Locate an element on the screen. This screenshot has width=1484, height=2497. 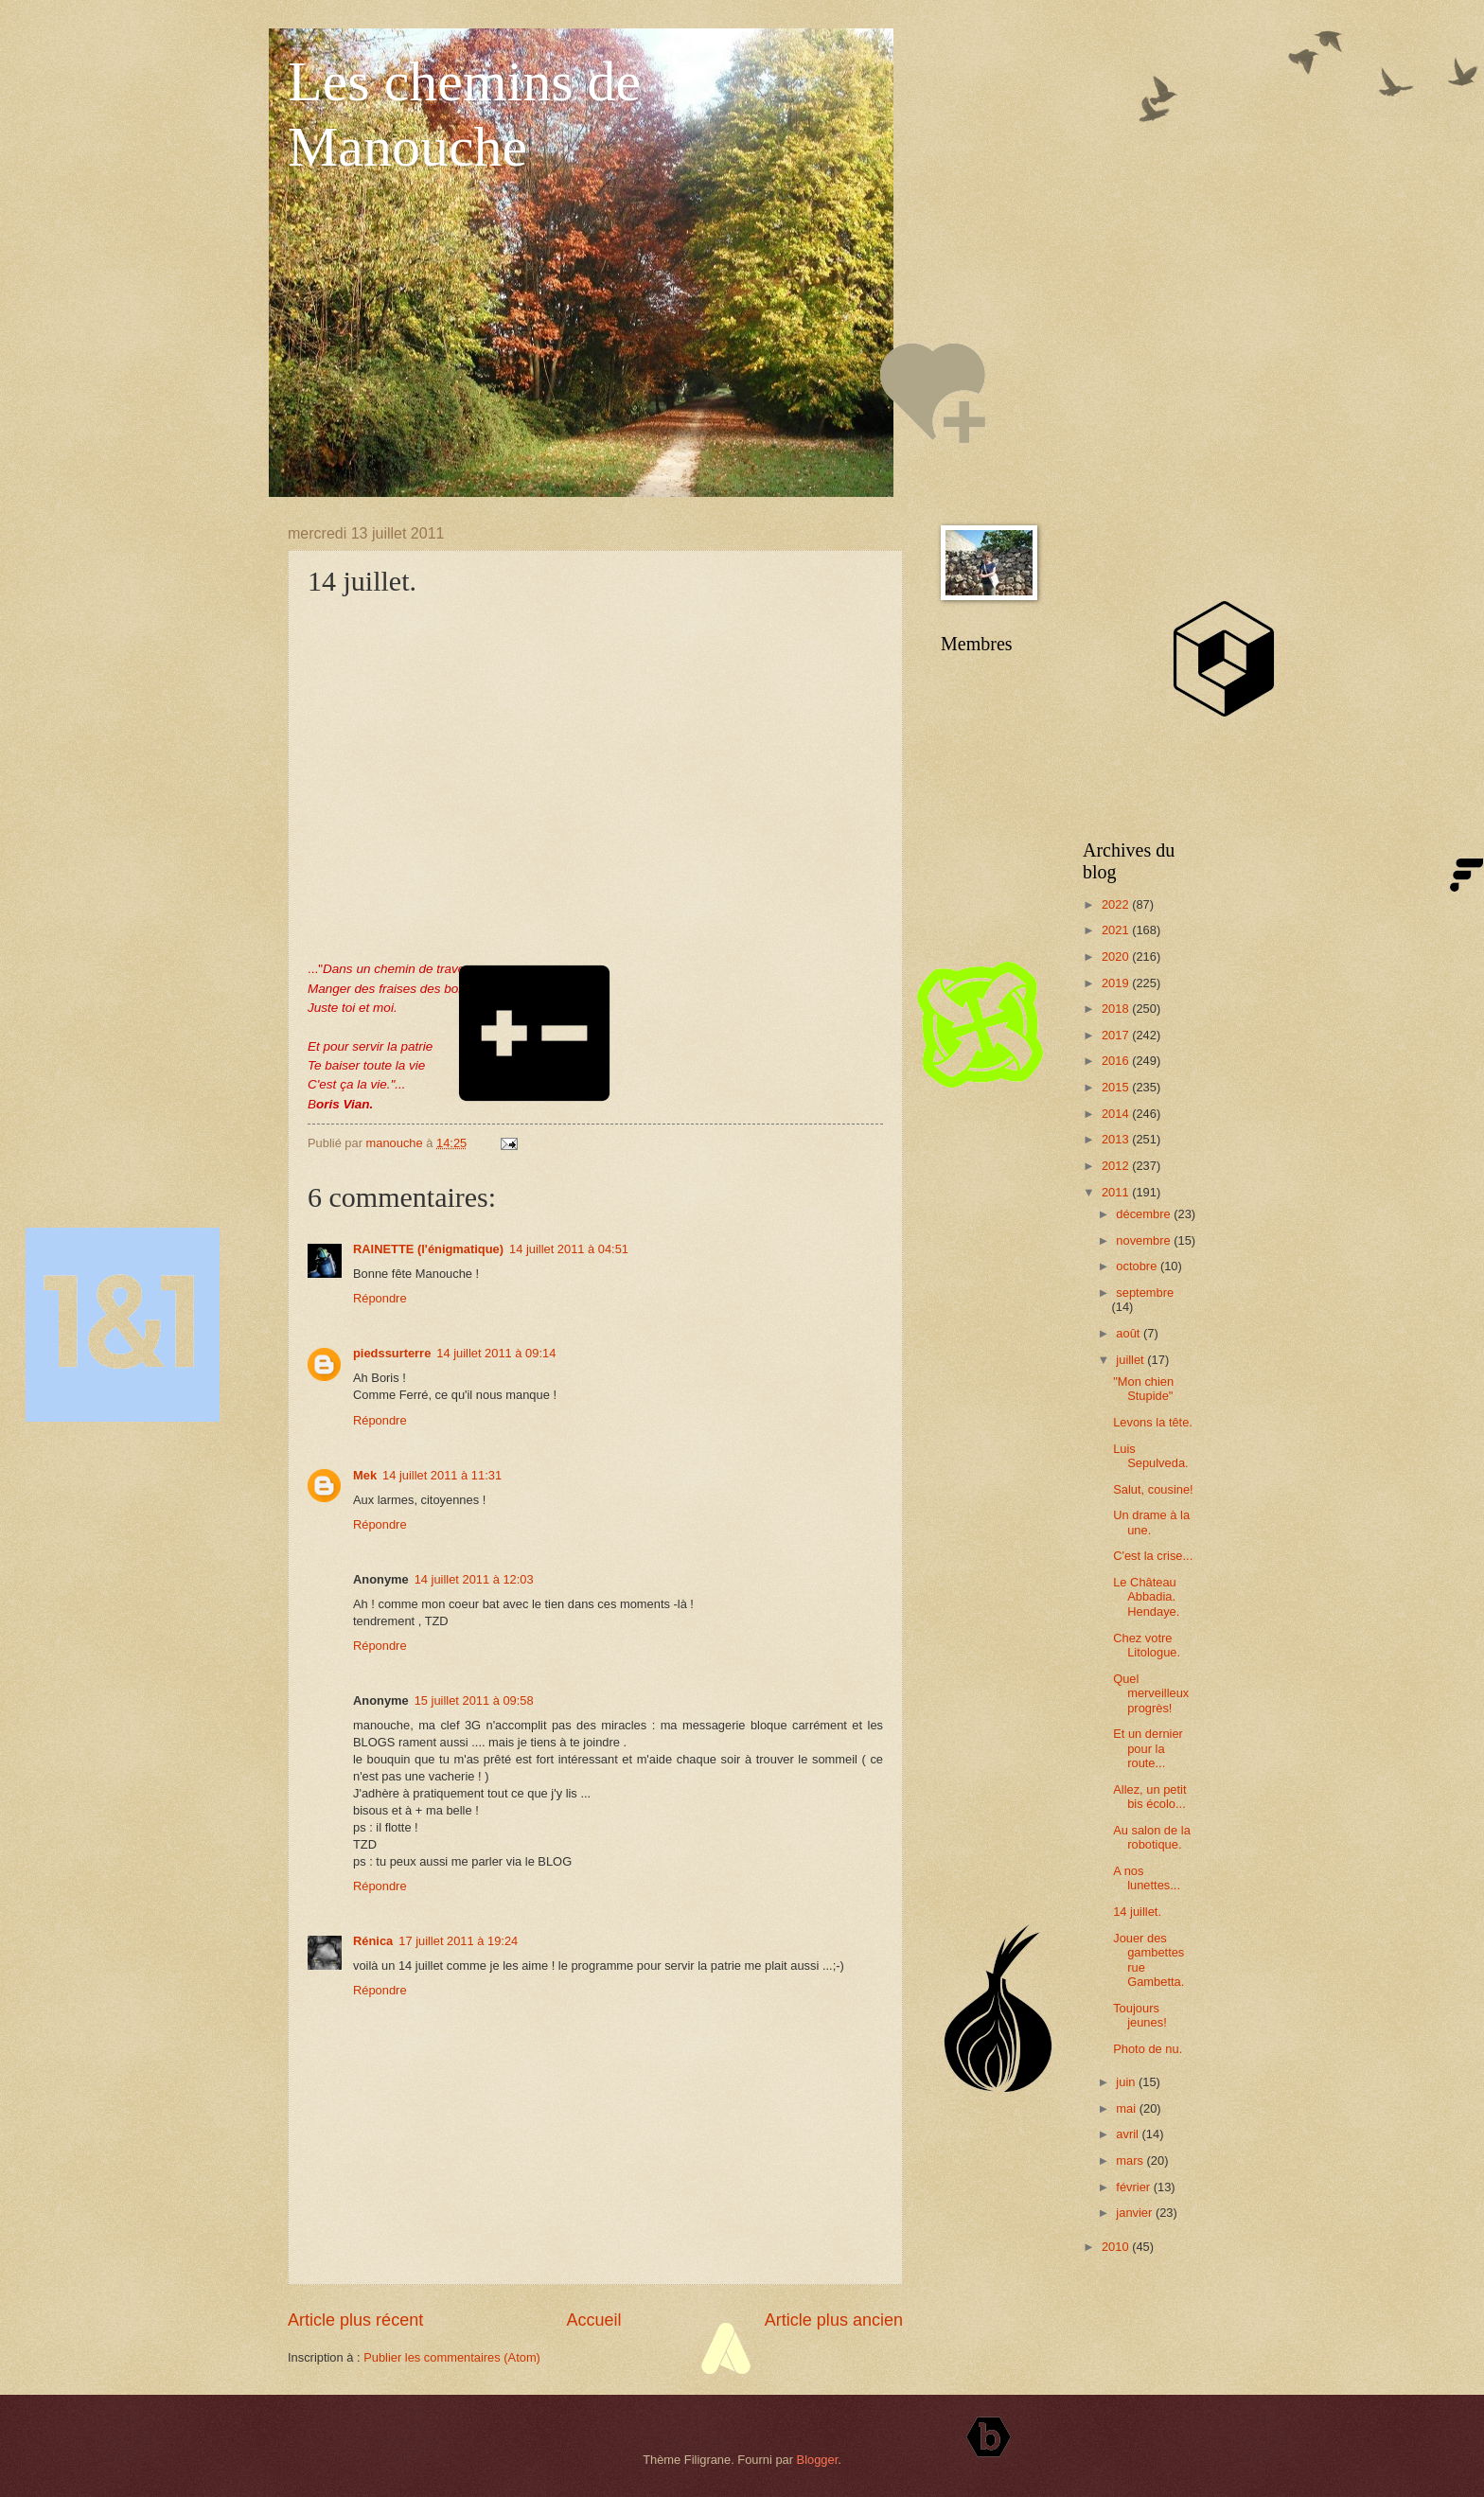
visit Nexus Mods website is located at coordinates (980, 1024).